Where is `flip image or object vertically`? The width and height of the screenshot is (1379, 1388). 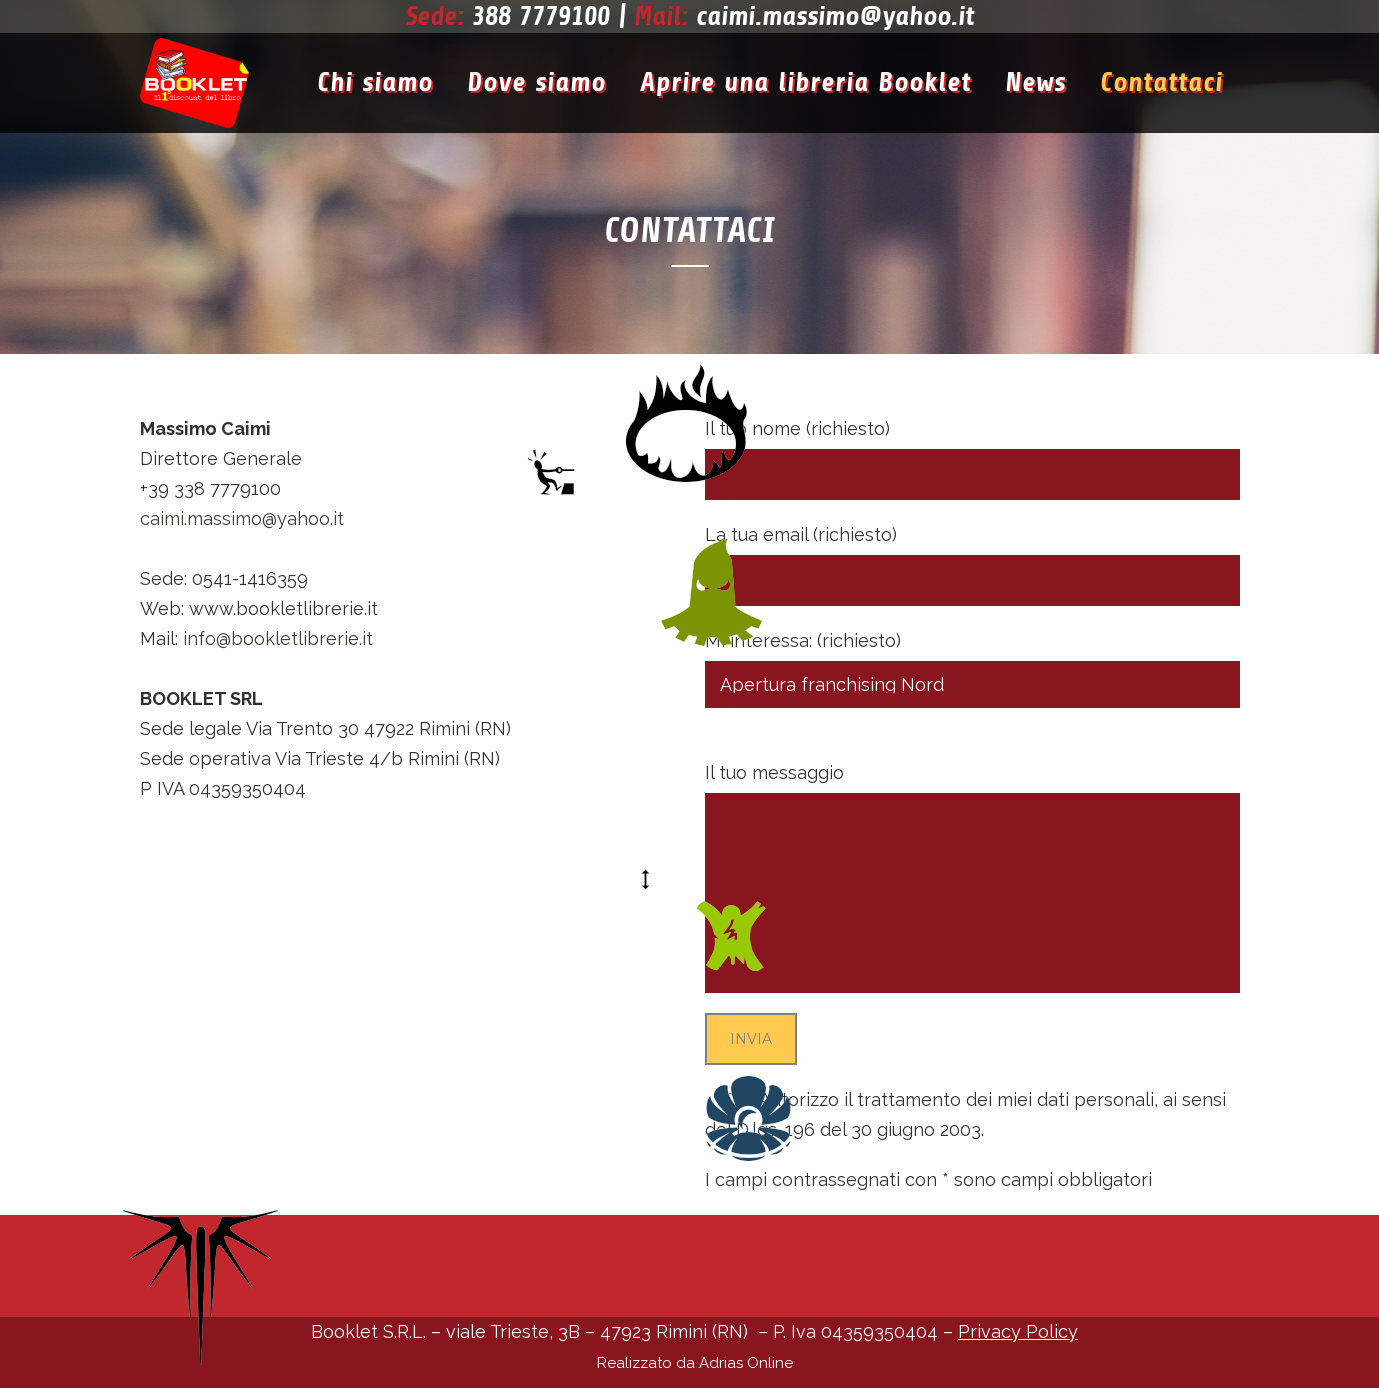 flip image or object vertically is located at coordinates (645, 879).